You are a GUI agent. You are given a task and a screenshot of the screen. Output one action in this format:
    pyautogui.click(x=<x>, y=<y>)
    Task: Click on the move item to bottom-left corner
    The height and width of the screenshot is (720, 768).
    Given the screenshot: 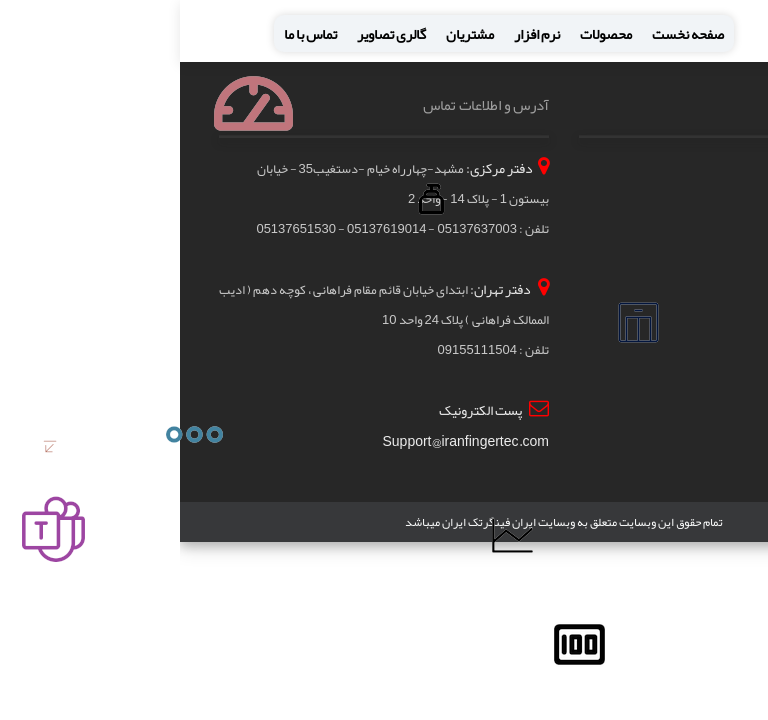 What is the action you would take?
    pyautogui.click(x=49, y=446)
    